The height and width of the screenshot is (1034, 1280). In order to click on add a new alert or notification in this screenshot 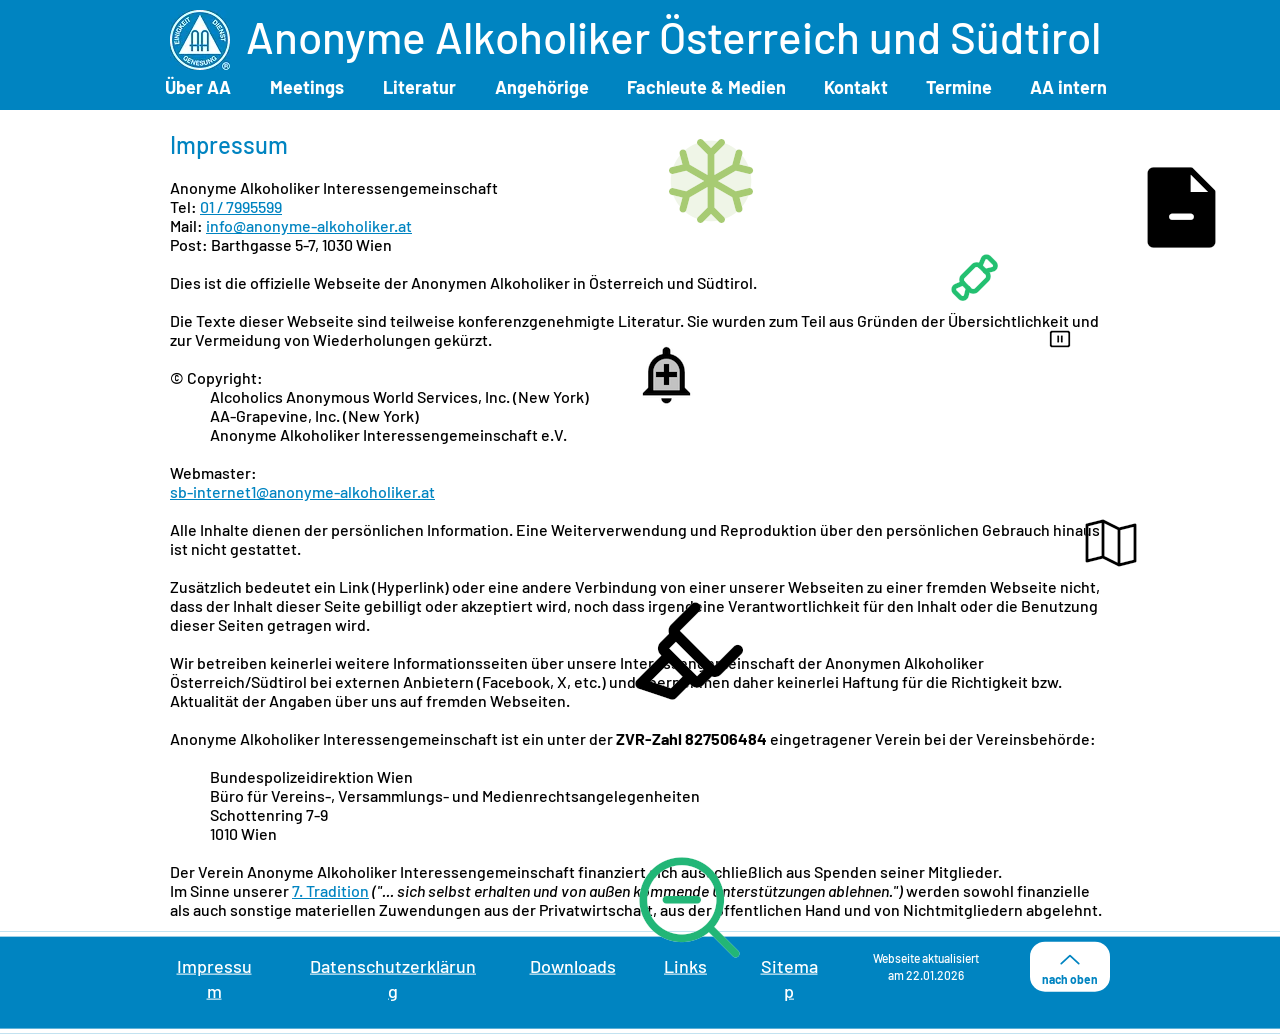, I will do `click(666, 374)`.